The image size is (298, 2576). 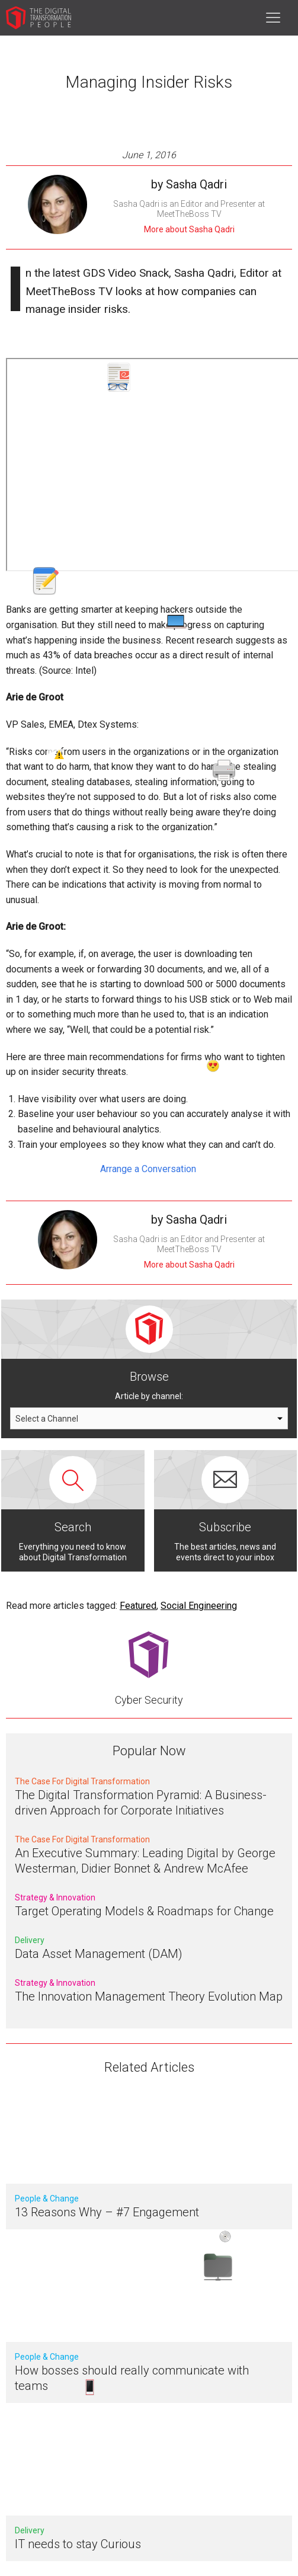 What do you see at coordinates (55, 750) in the screenshot?
I see `onedrive sync warning or issue detected` at bounding box center [55, 750].